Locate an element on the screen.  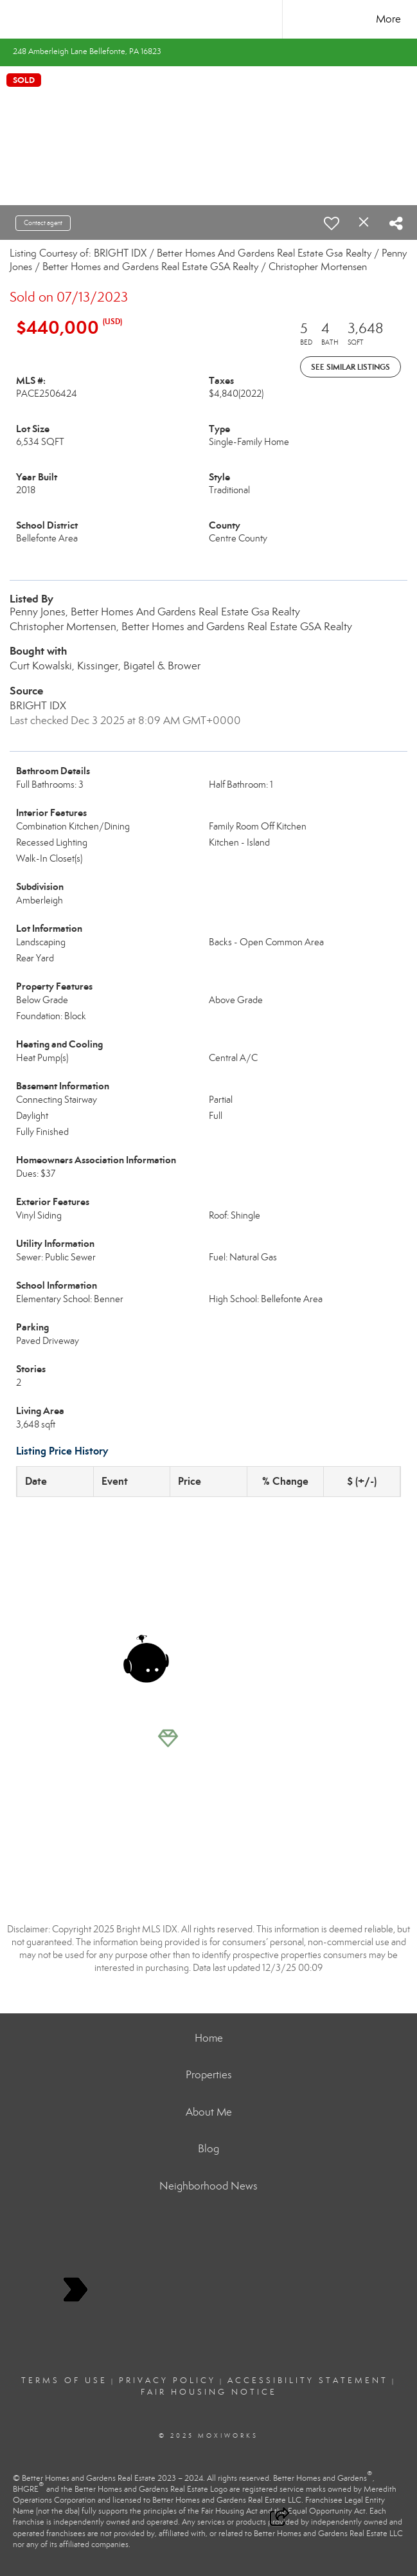
ionitron mascot logo for ionic framework is located at coordinates (146, 1658).